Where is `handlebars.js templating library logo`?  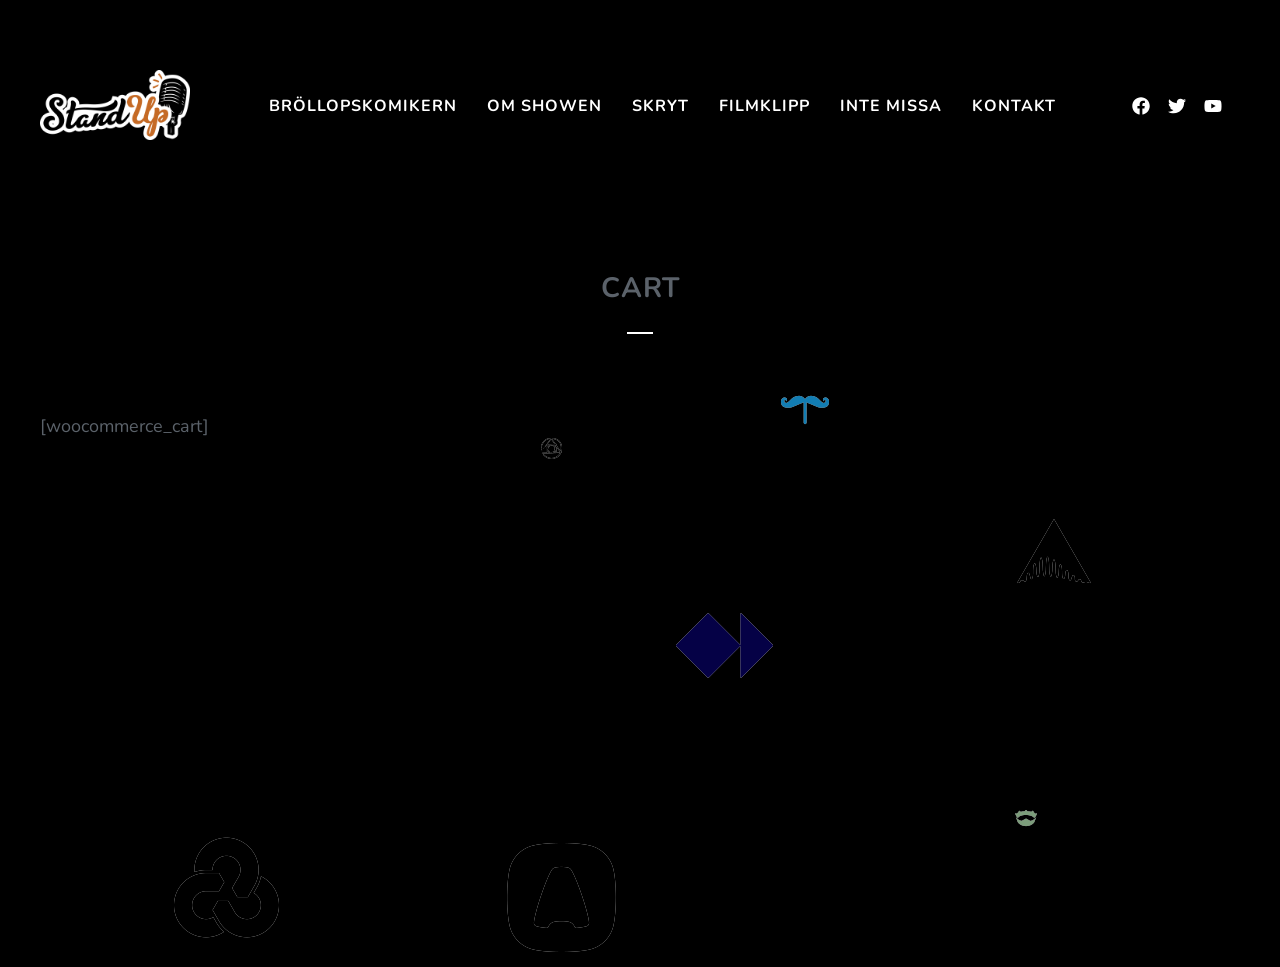
handlebars.js templating library logo is located at coordinates (805, 410).